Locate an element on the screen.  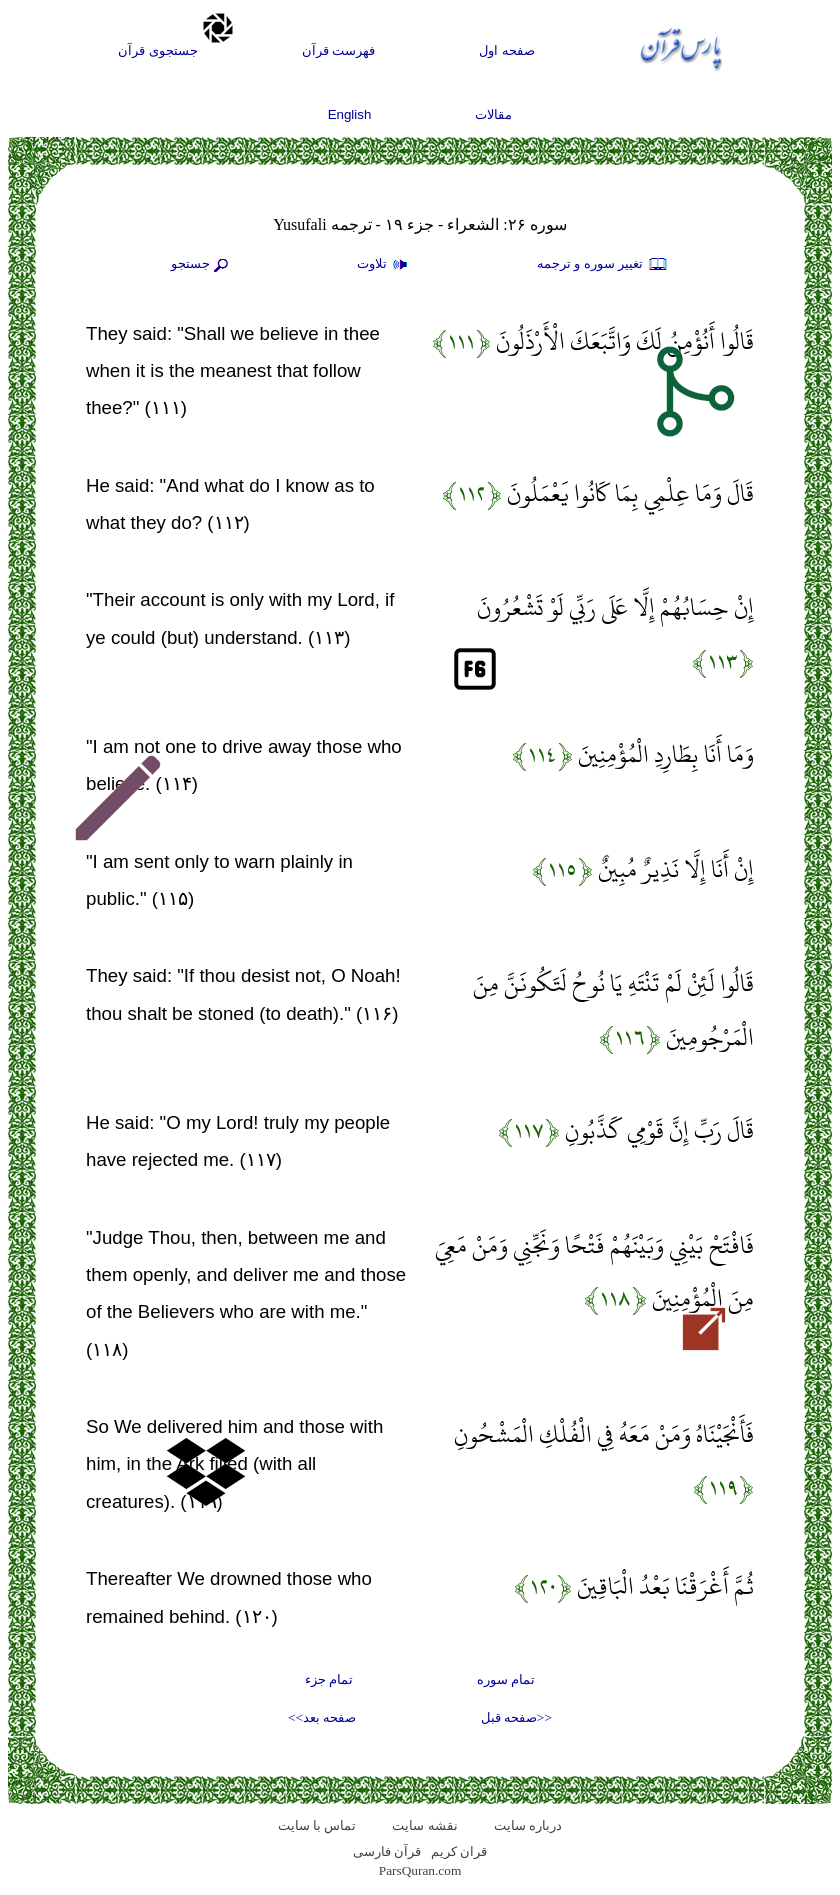
open link in new tab or window is located at coordinates (704, 1329).